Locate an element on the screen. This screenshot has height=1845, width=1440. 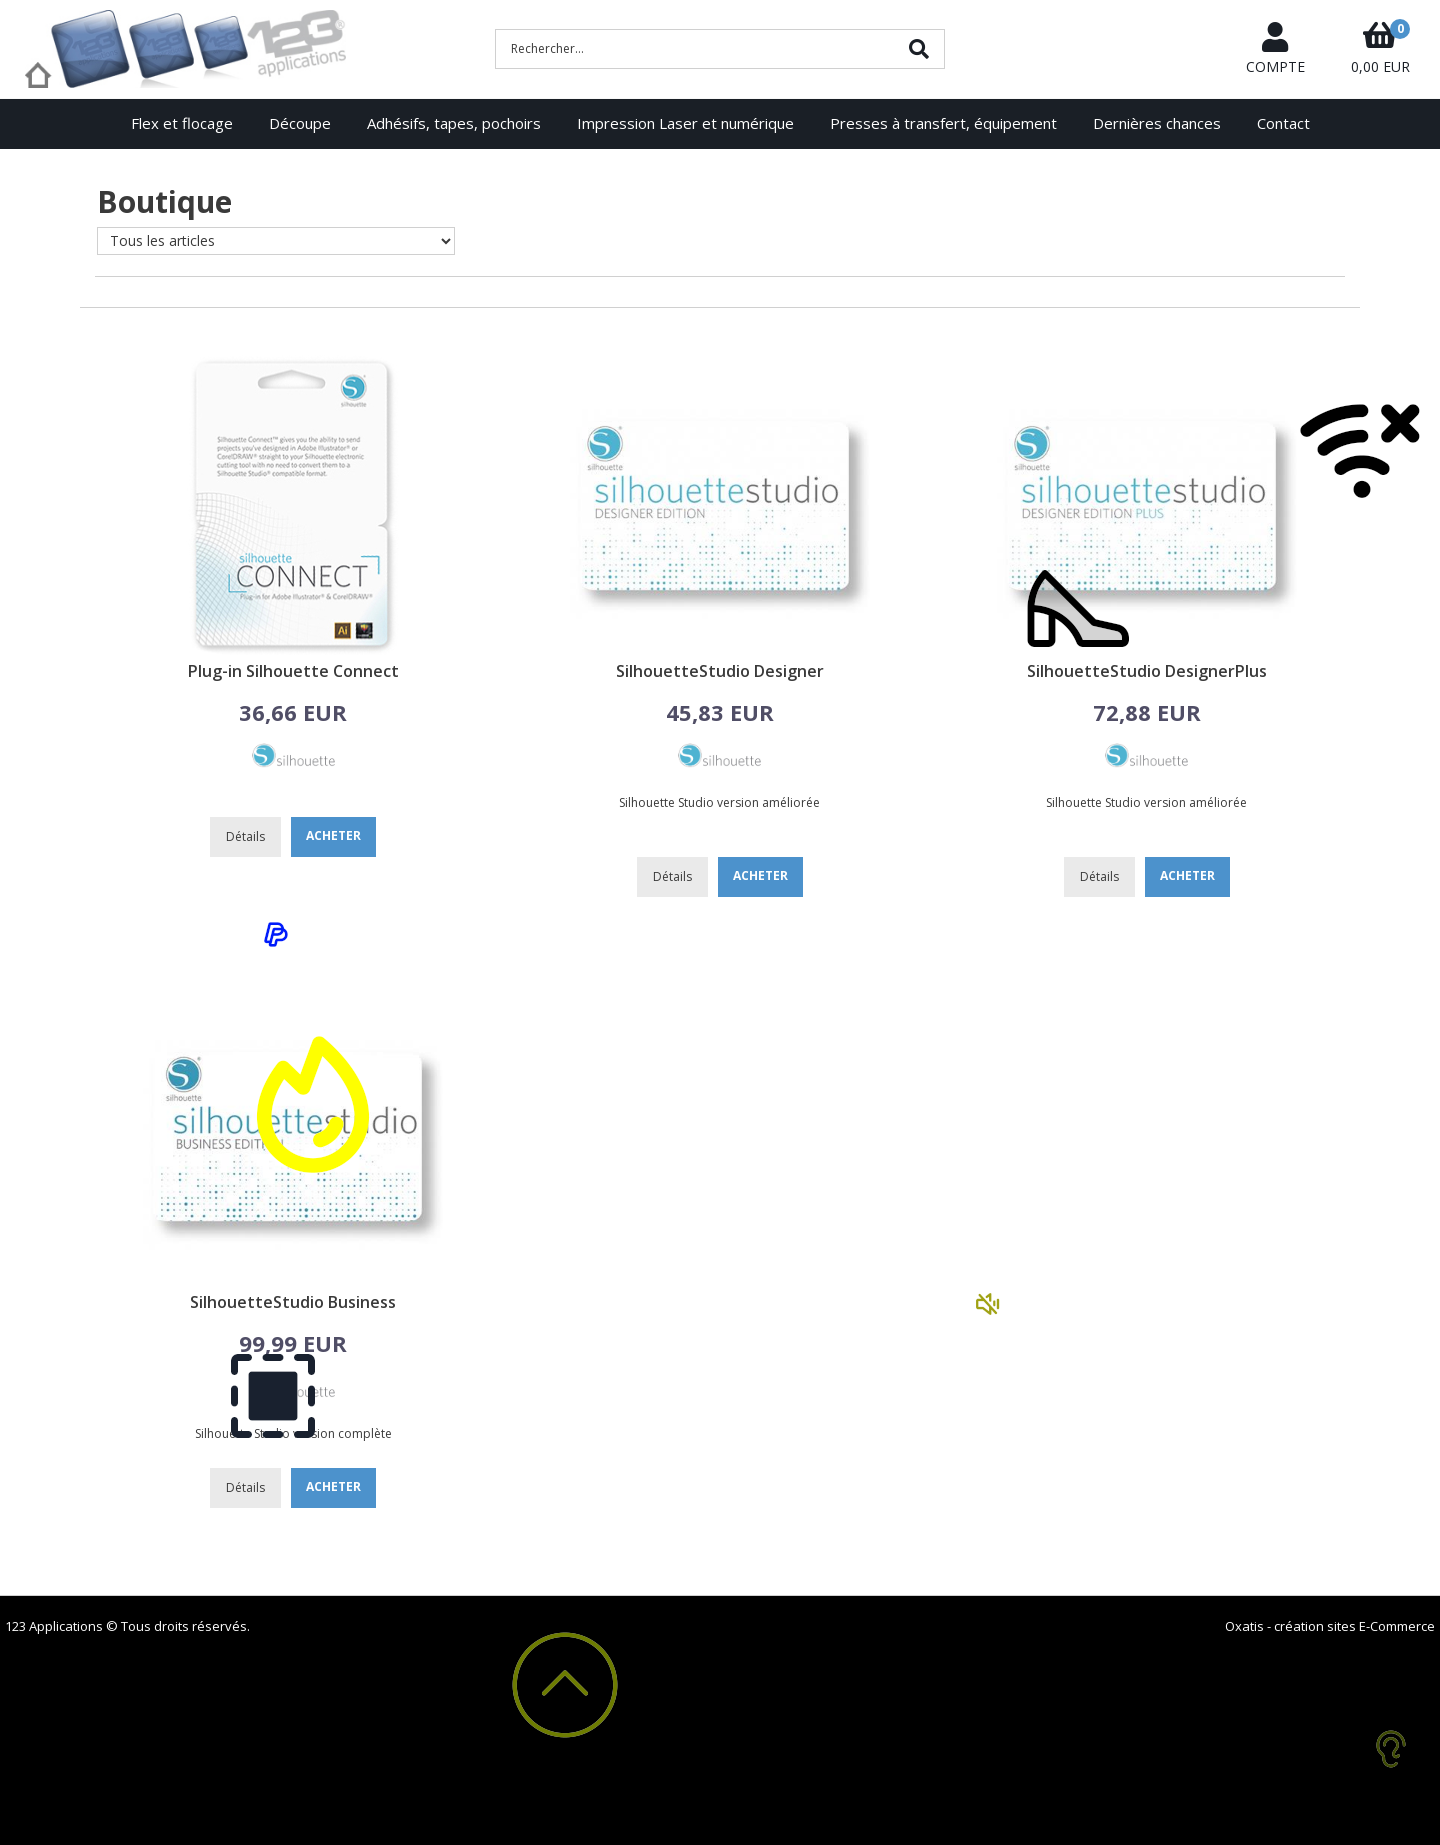
mute audio is located at coordinates (987, 1304).